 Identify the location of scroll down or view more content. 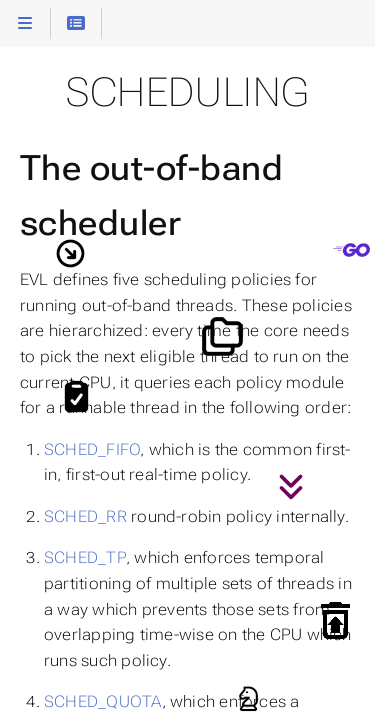
(291, 486).